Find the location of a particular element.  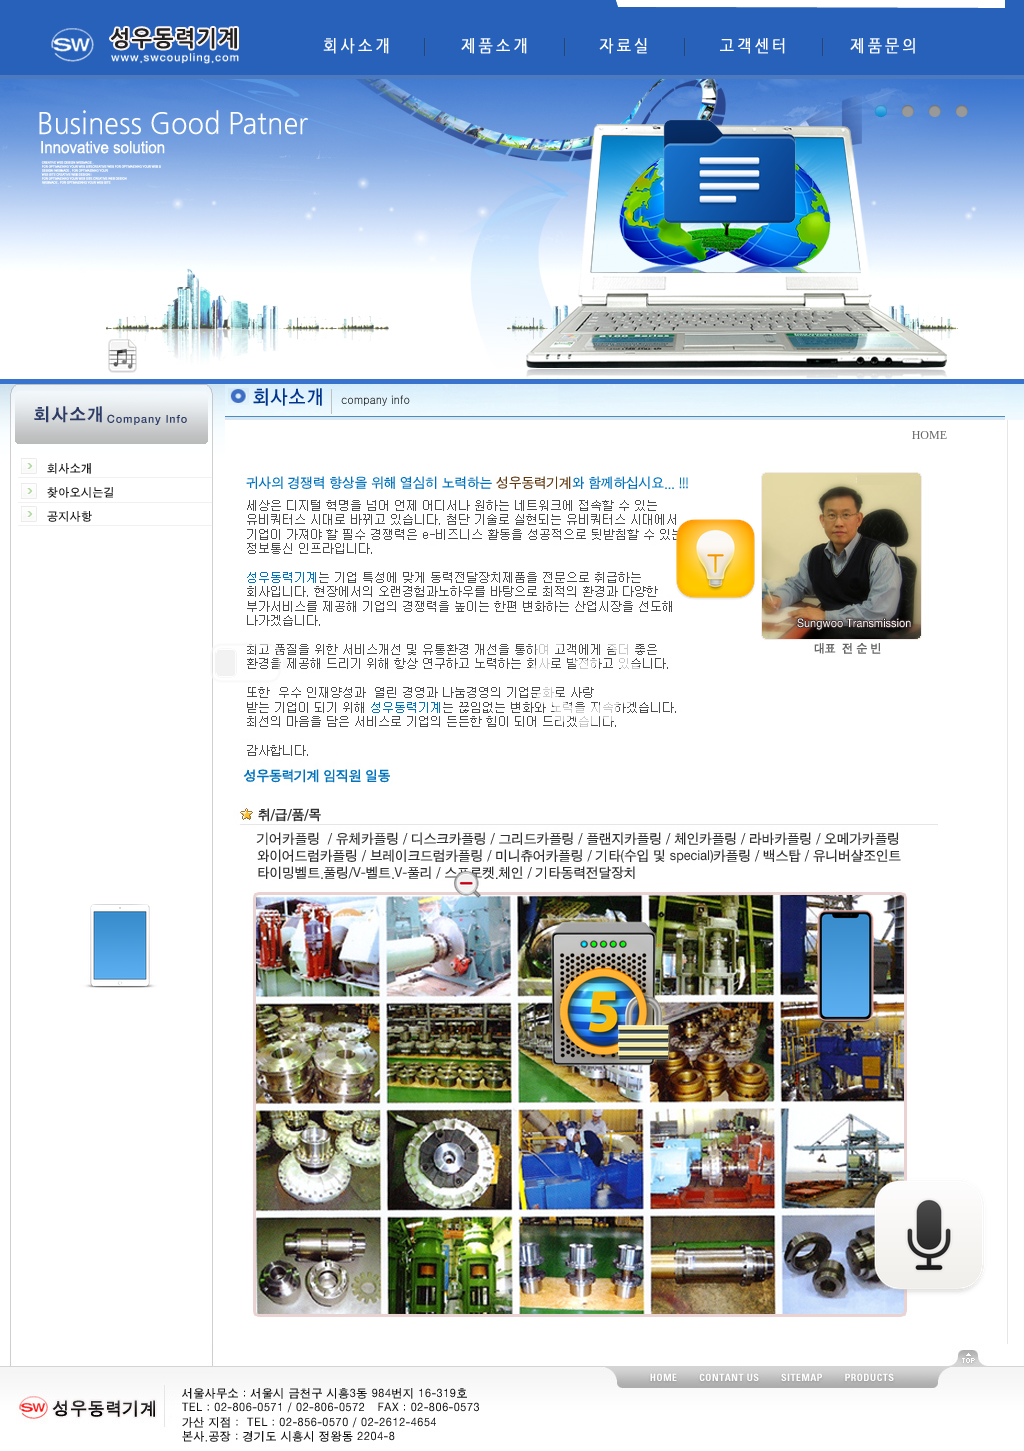

access microphone settings is located at coordinates (929, 1235).